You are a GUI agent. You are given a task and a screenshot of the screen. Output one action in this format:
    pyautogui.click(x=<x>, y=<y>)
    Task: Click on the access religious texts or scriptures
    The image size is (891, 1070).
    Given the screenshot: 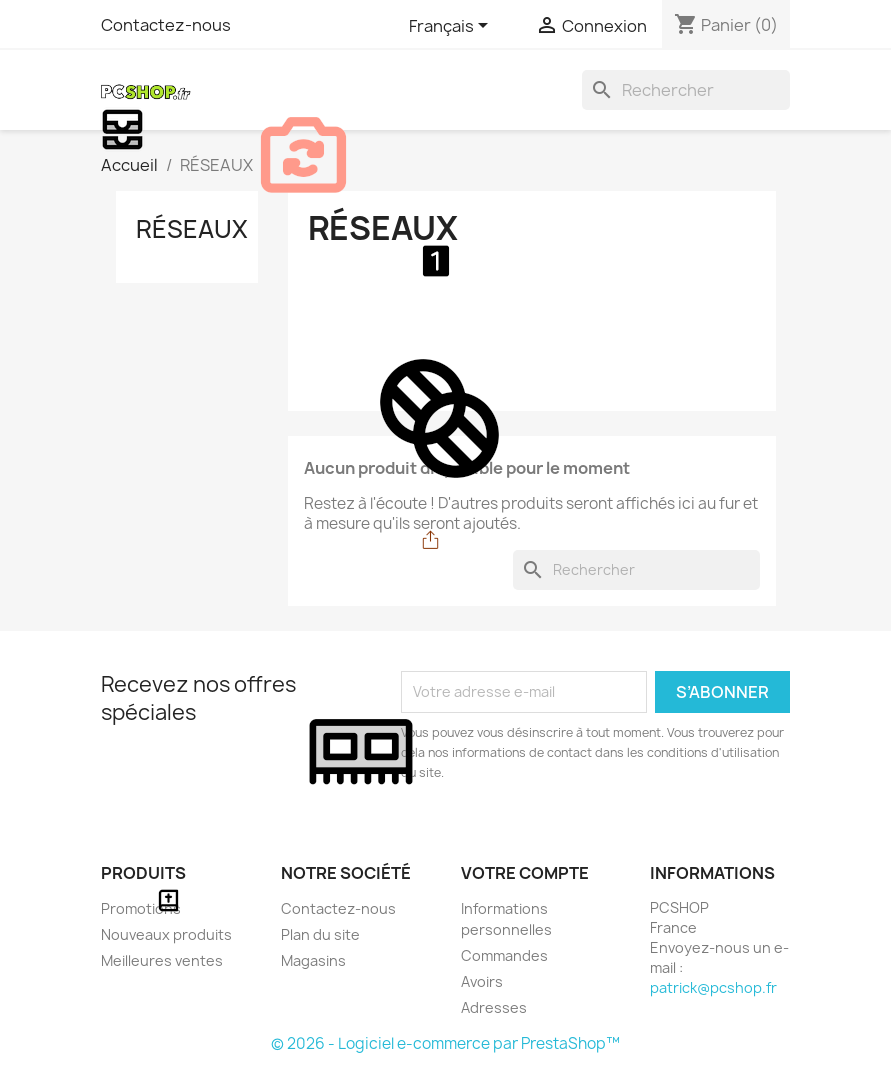 What is the action you would take?
    pyautogui.click(x=168, y=900)
    